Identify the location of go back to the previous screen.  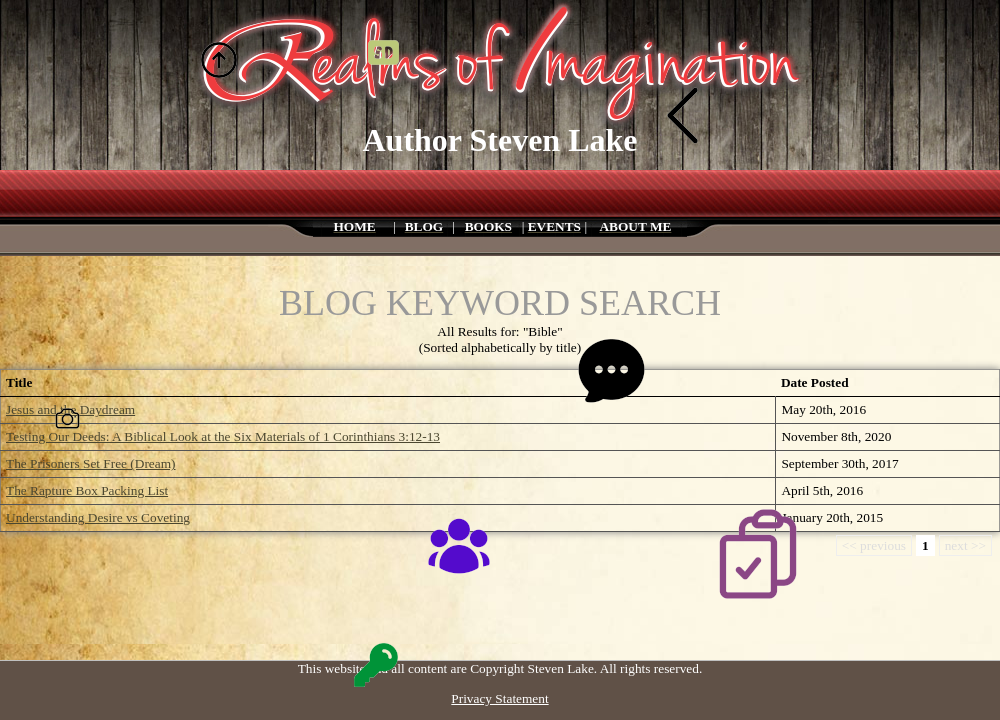
(682, 115).